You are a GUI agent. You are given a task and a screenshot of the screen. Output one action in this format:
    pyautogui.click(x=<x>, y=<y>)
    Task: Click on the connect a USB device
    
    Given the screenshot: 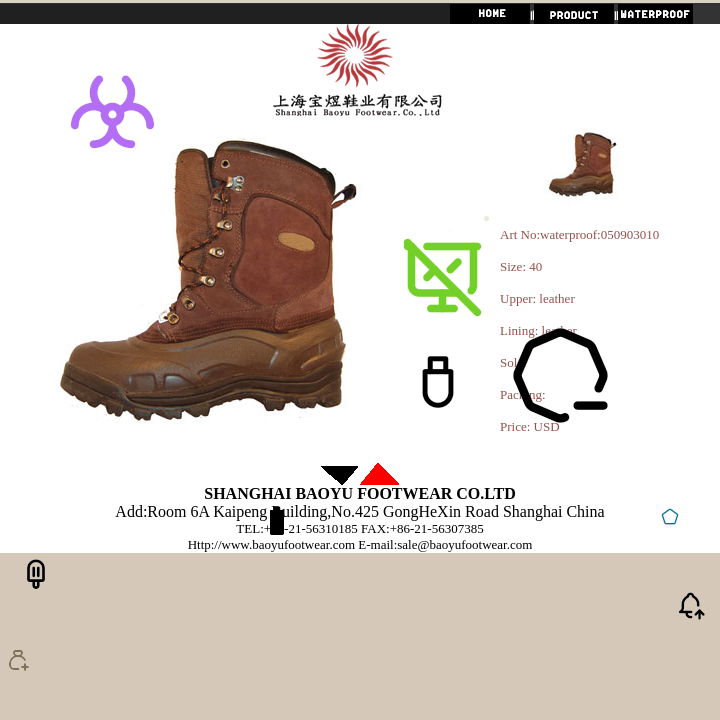 What is the action you would take?
    pyautogui.click(x=438, y=382)
    